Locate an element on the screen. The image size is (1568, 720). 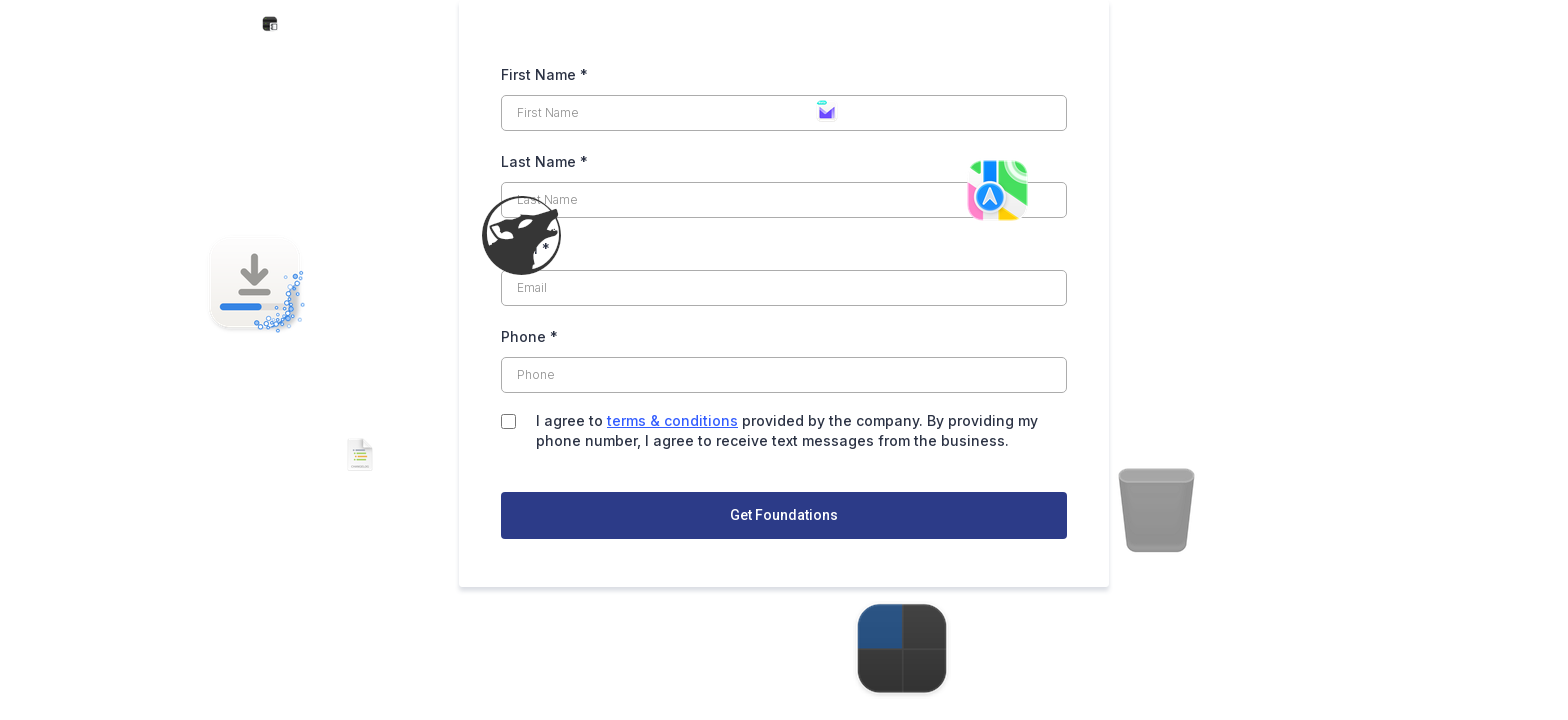
open proton mail app is located at coordinates (827, 111).